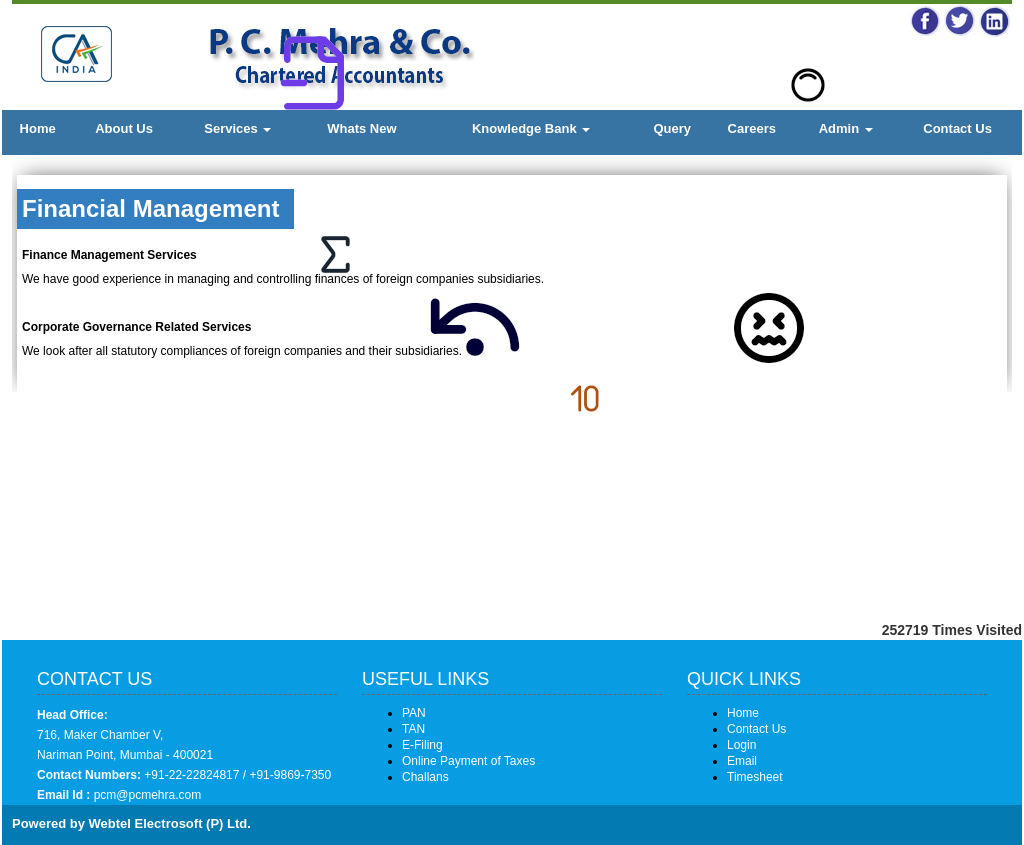  Describe the element at coordinates (808, 85) in the screenshot. I see `apply inner shadow effect to top edge` at that location.